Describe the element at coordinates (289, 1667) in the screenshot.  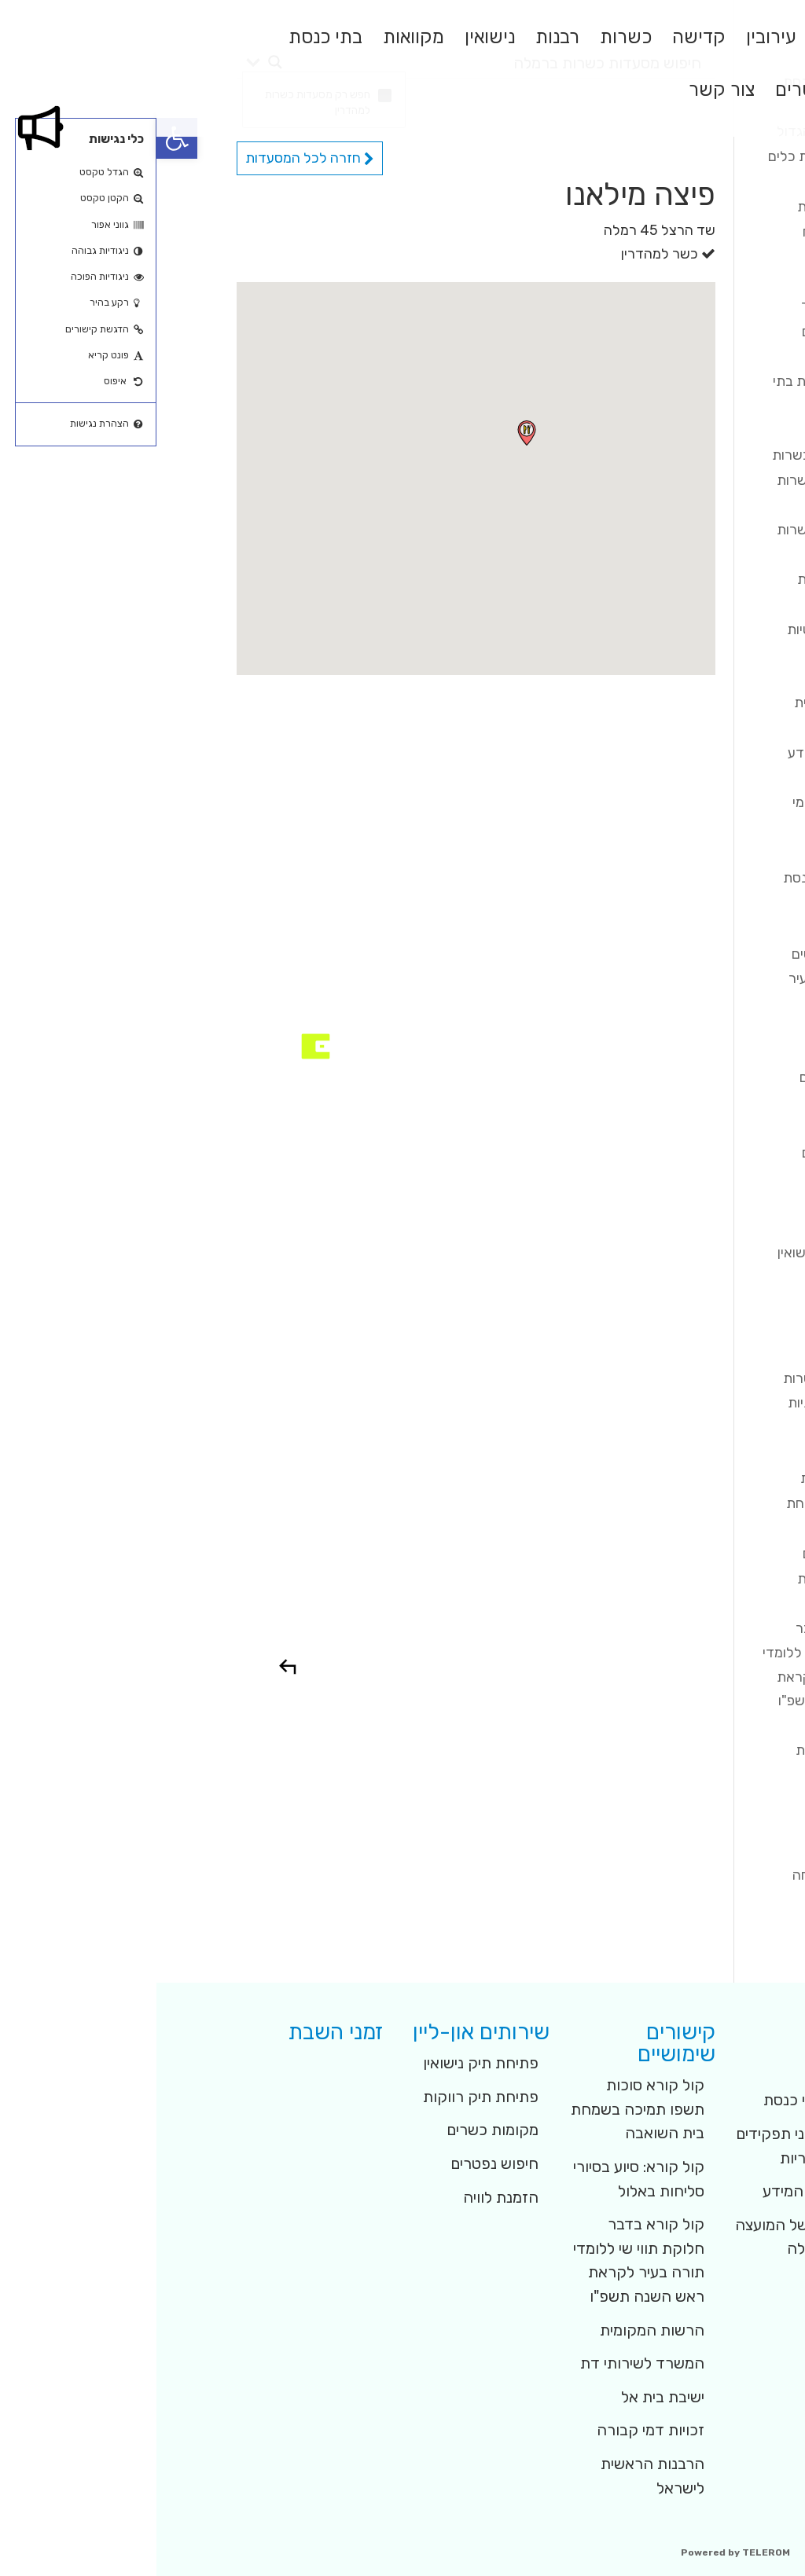
I see `reply to a message` at that location.